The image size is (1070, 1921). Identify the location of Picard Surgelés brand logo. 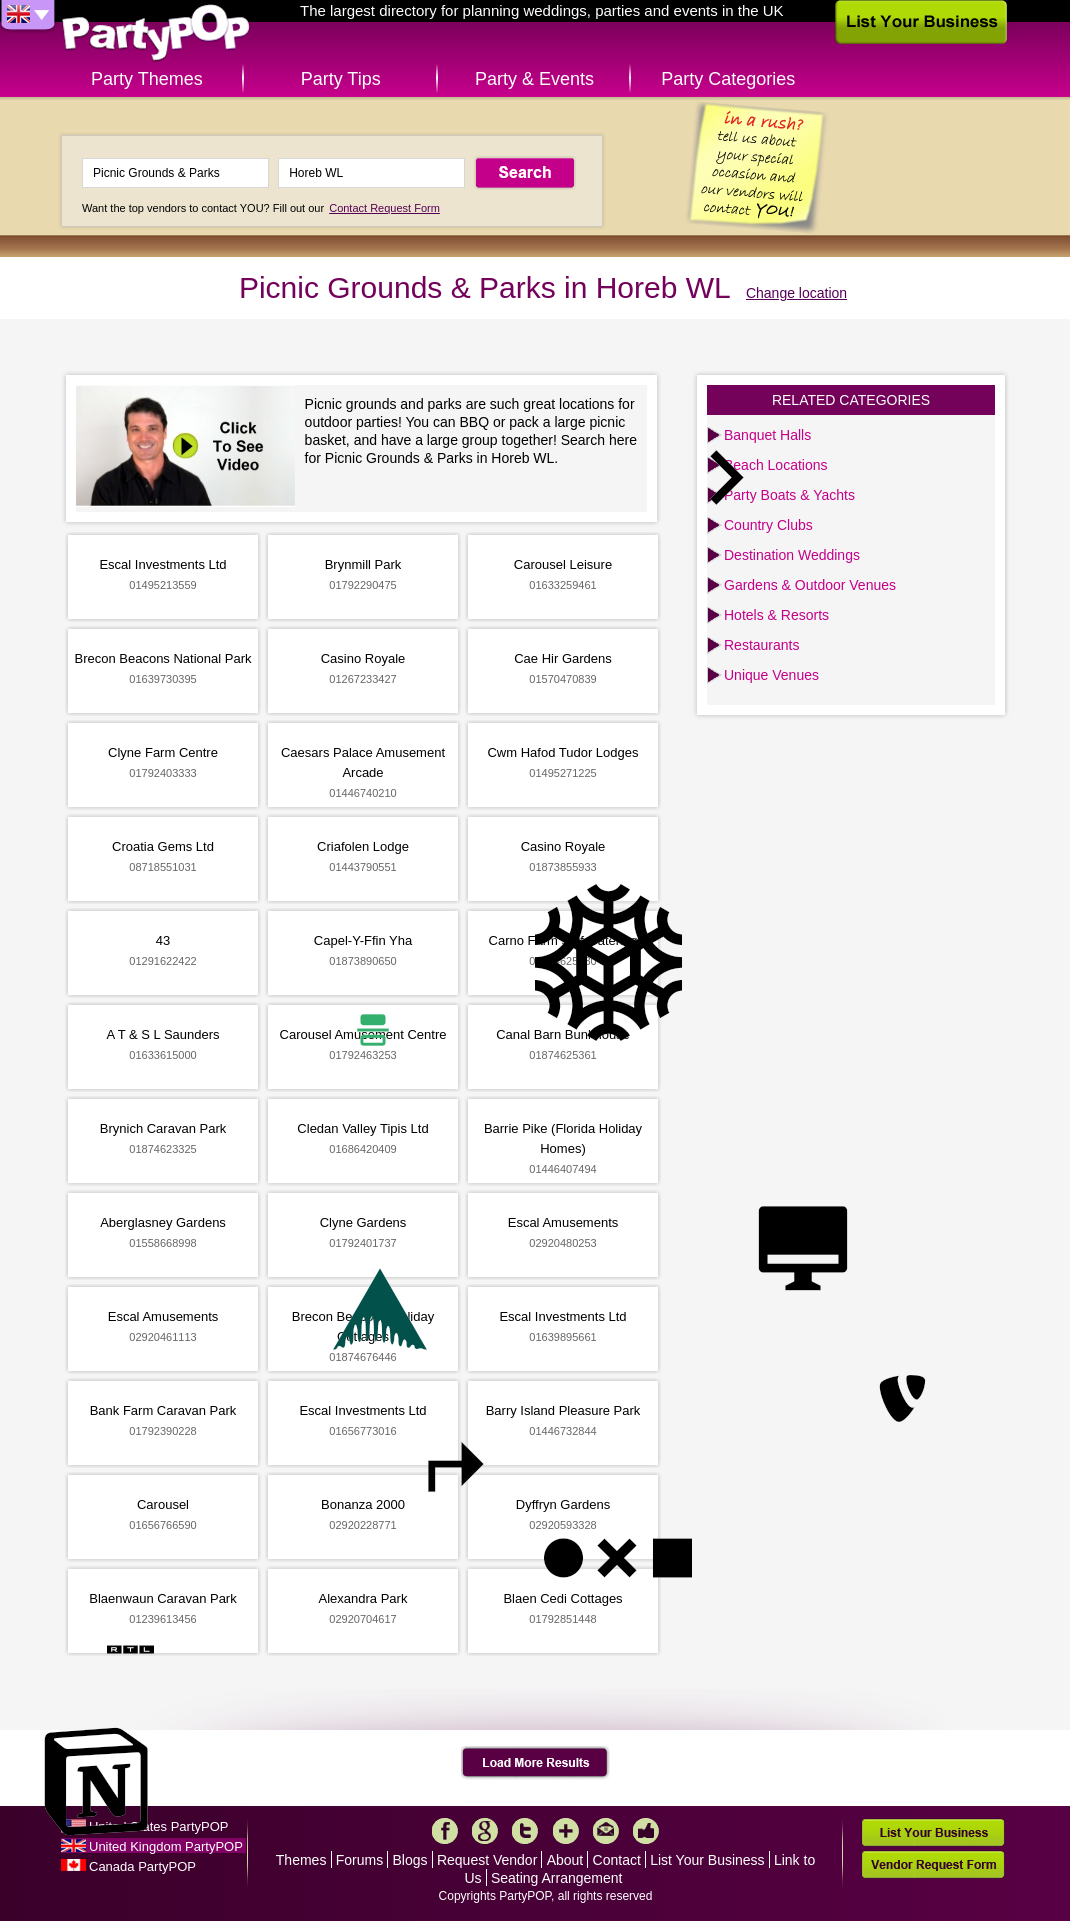
(608, 962).